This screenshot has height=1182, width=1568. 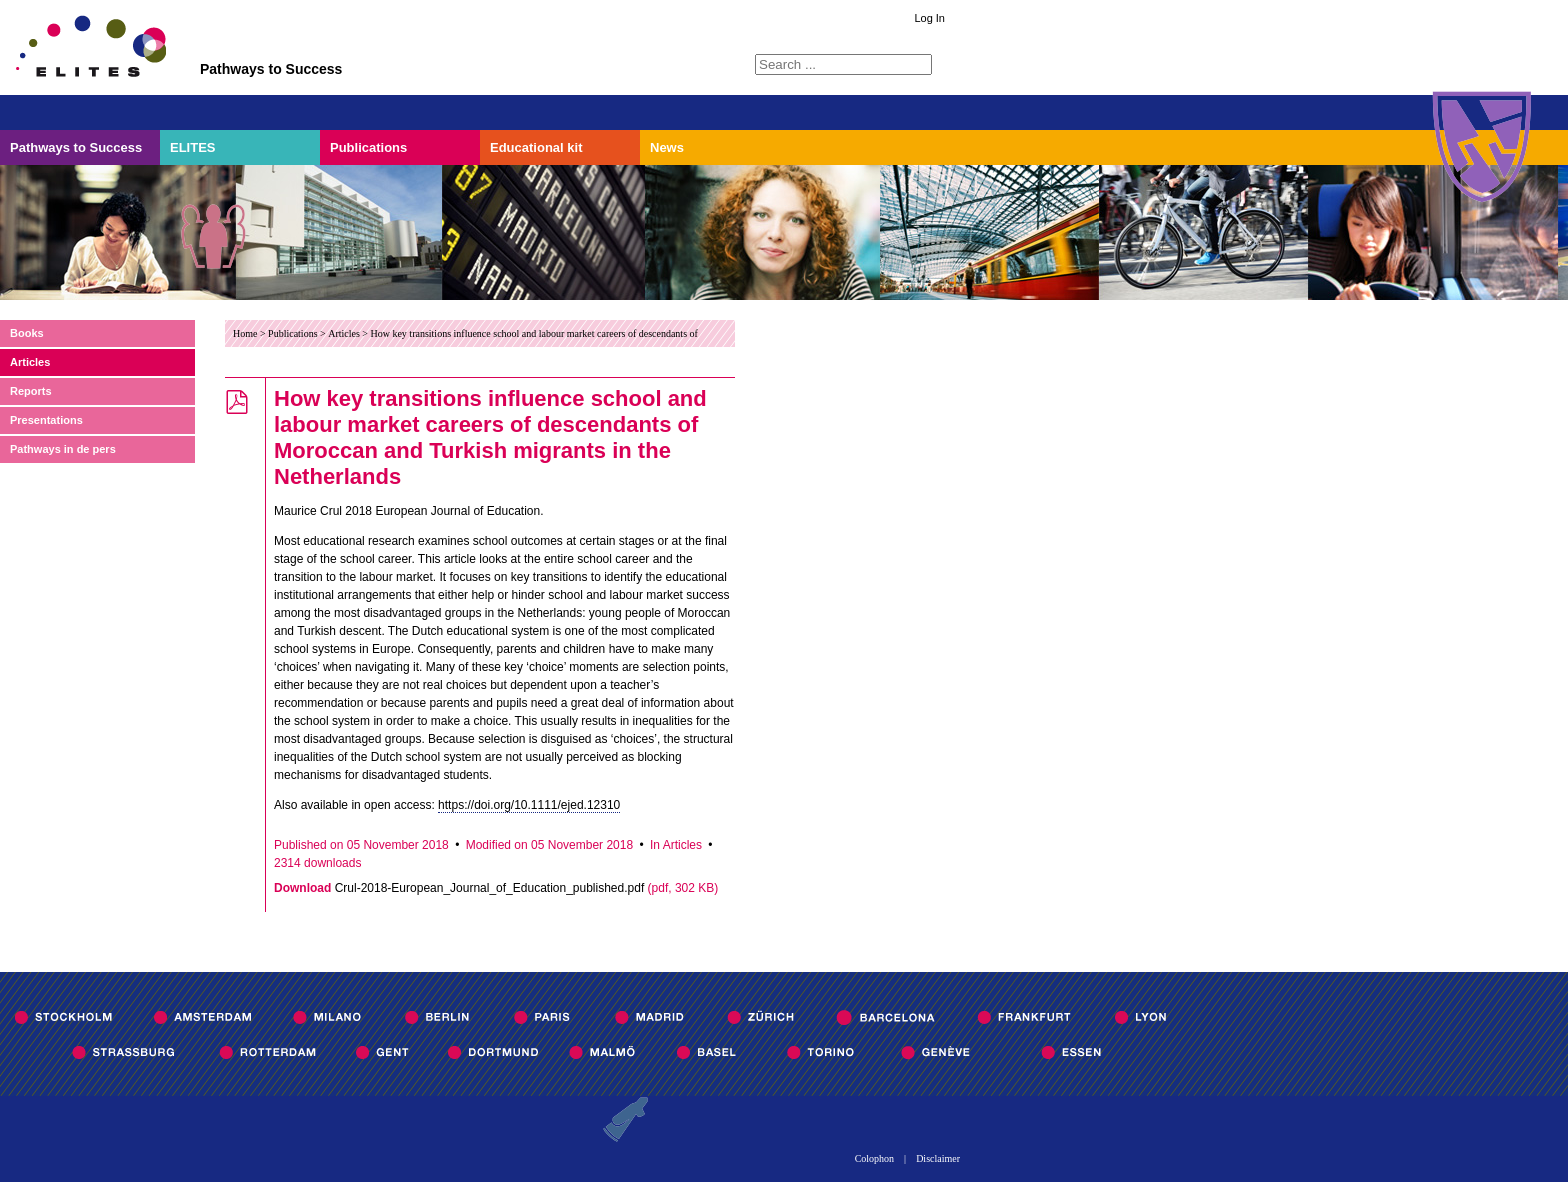 I want to click on select or equip weapon attachment, so click(x=625, y=1119).